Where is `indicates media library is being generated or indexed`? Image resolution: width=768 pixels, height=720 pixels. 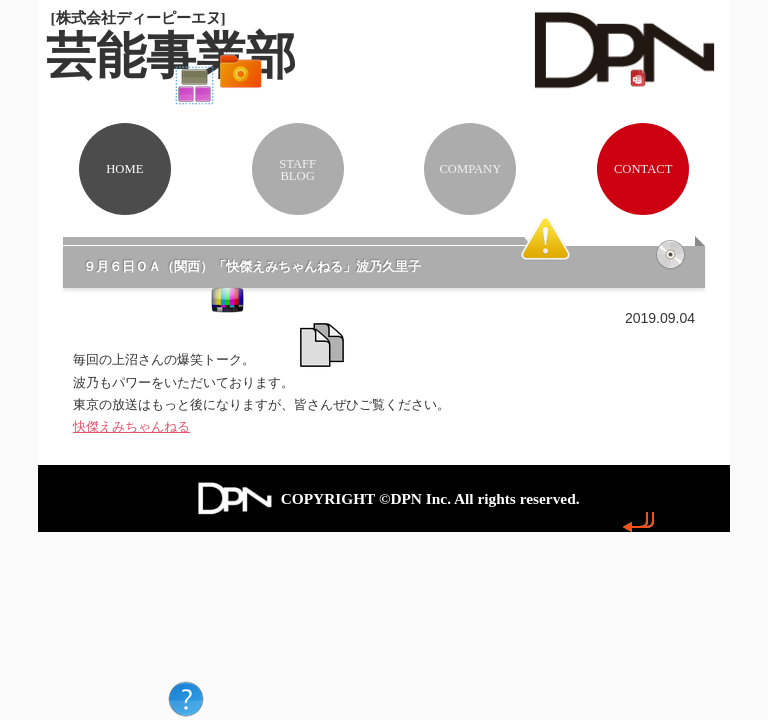 indicates media library is being generated or indexed is located at coordinates (227, 301).